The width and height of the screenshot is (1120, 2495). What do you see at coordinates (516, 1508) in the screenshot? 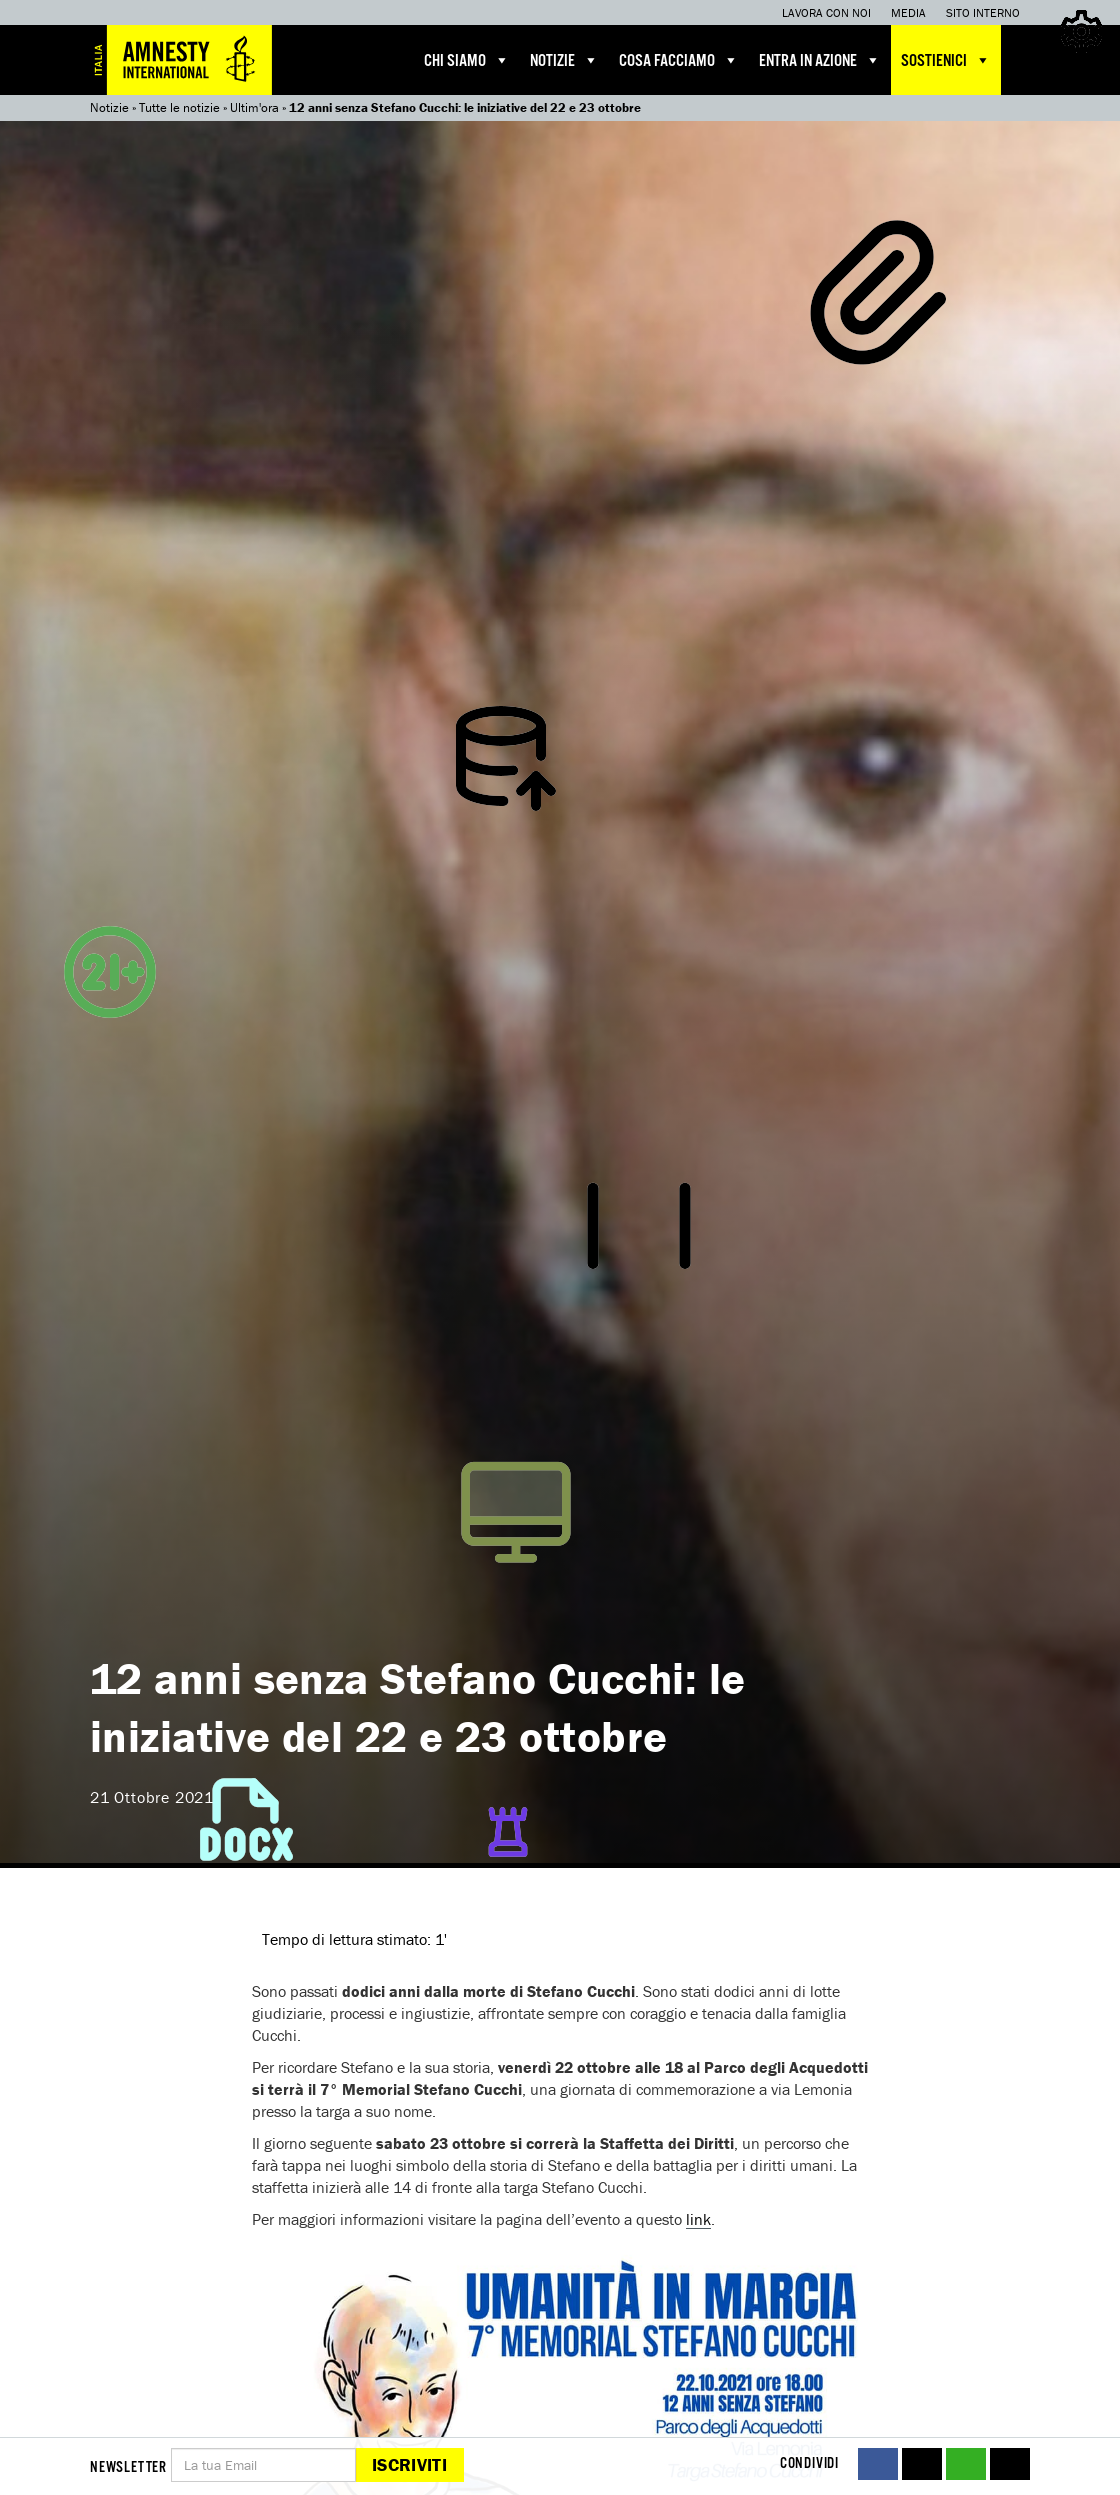
I see `switch to desktop view` at bounding box center [516, 1508].